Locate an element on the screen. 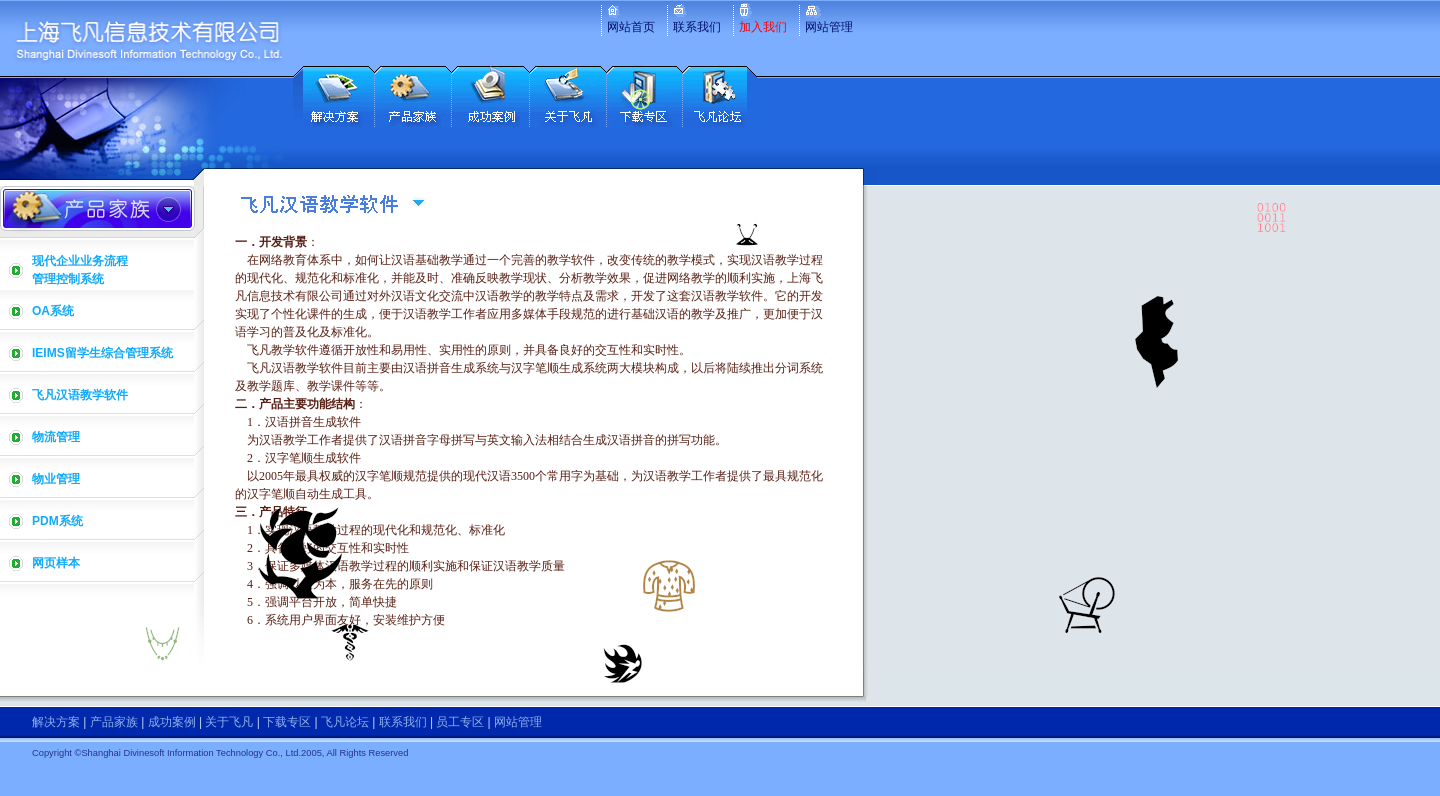 The width and height of the screenshot is (1440, 796). equip chainmail armor is located at coordinates (669, 586).